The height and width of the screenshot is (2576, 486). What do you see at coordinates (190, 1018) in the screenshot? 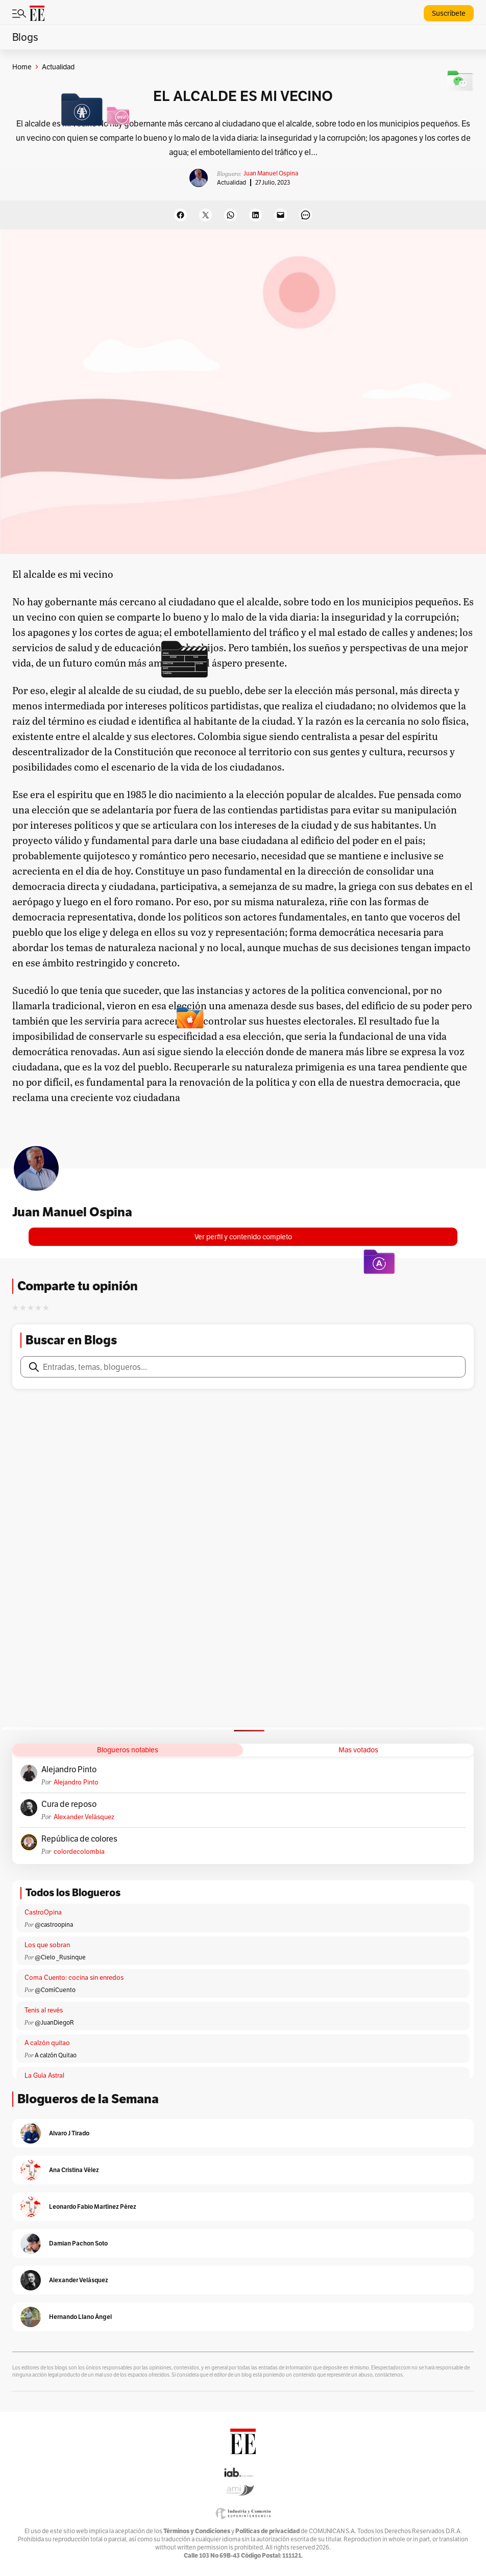
I see `open mac os ventura system folder` at bounding box center [190, 1018].